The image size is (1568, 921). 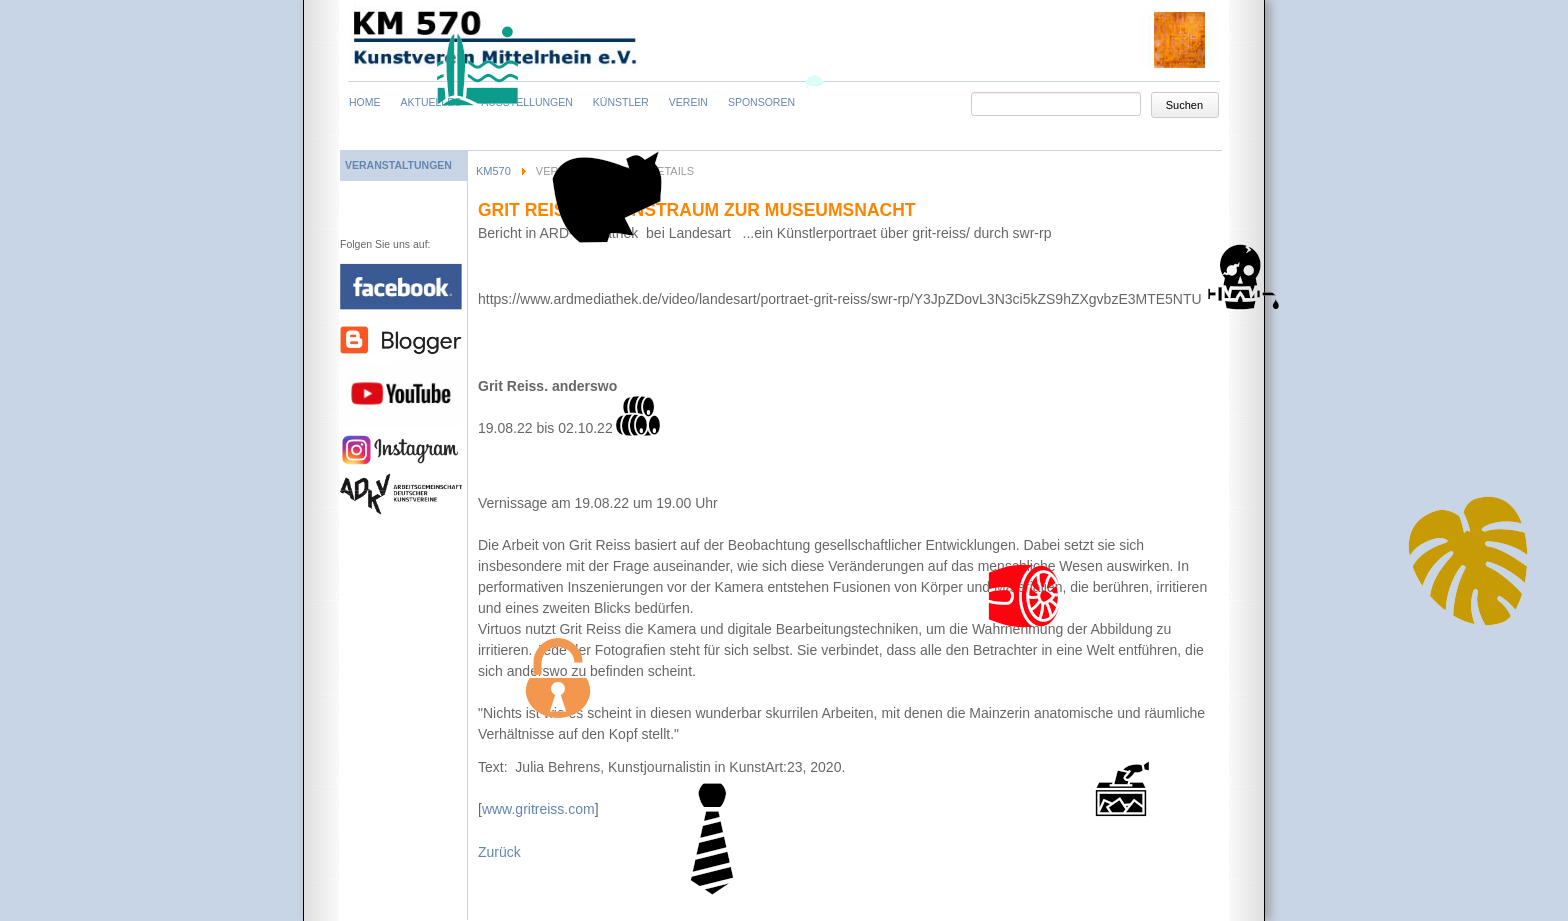 I want to click on indicates thinking or processing in progress, so click(x=814, y=82).